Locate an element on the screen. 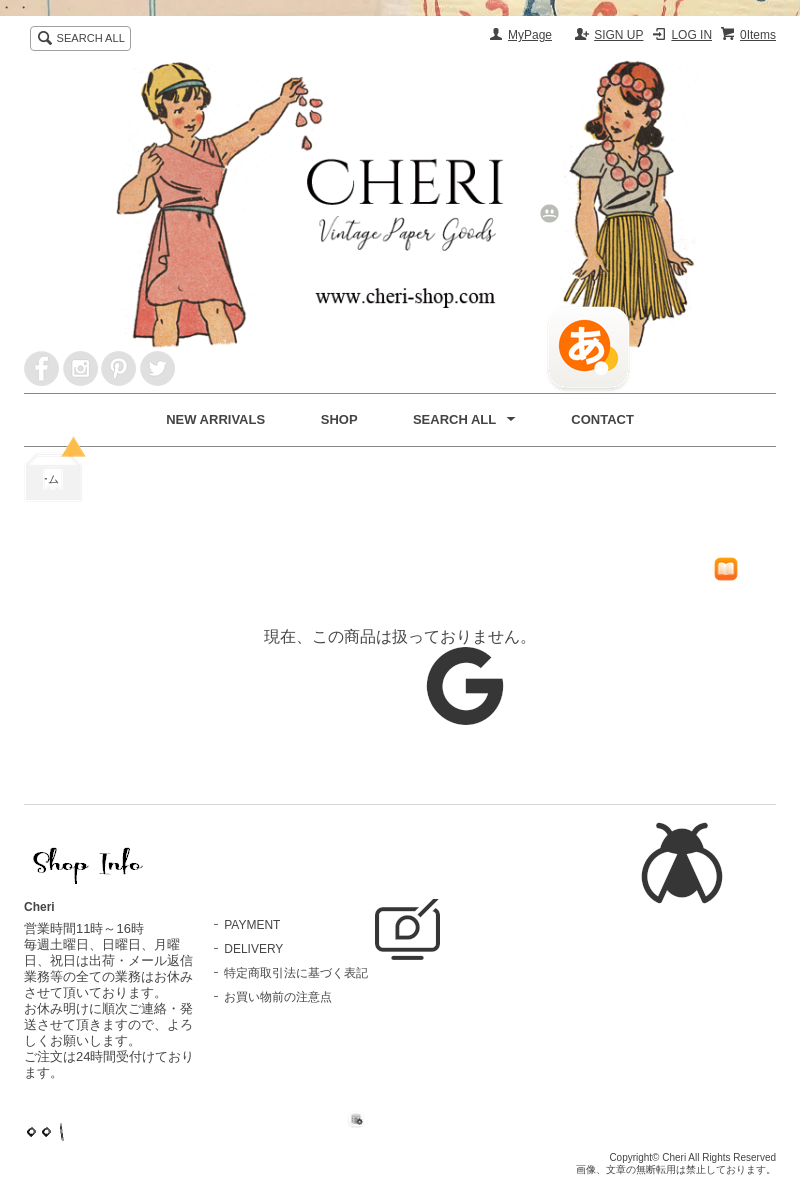 This screenshot has height=1186, width=800. sign in with your Google account is located at coordinates (465, 686).